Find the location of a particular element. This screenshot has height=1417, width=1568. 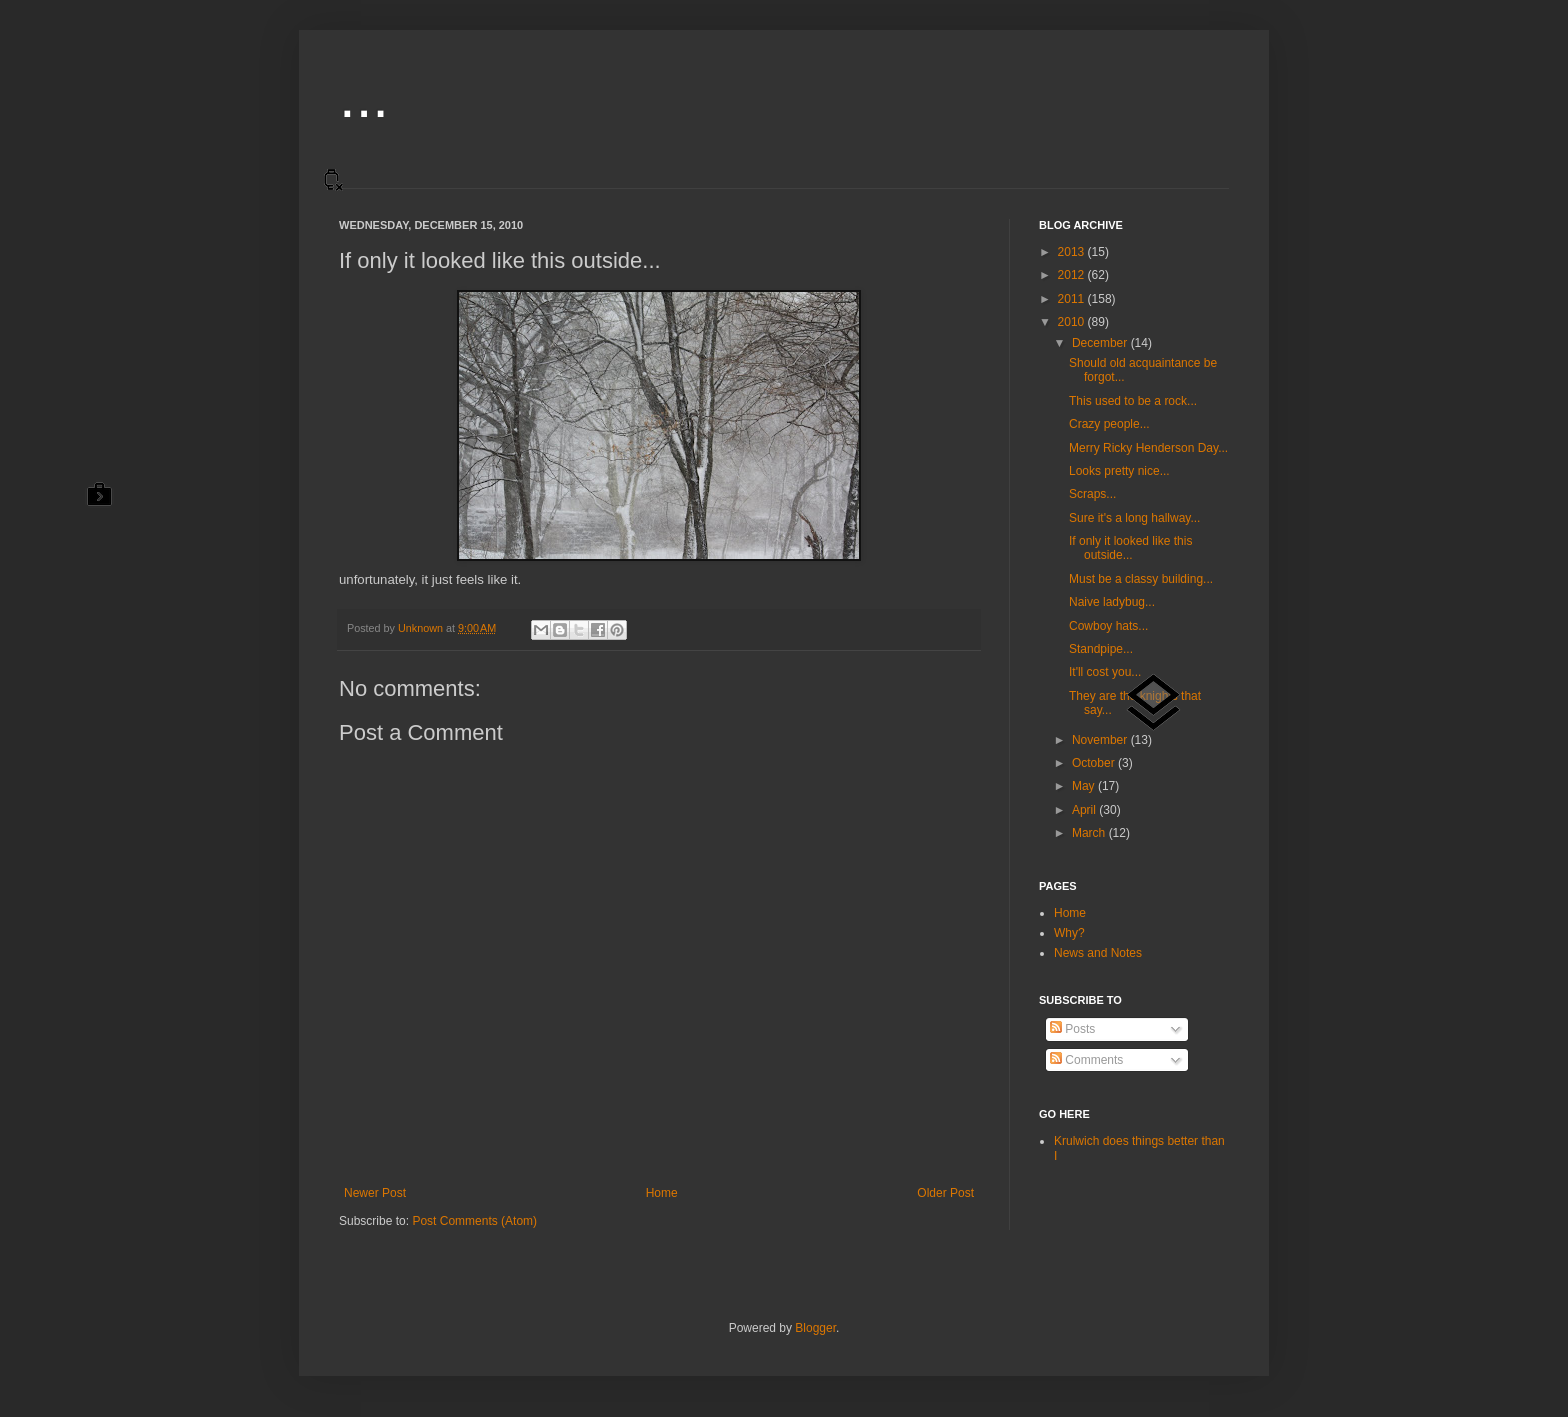

toggle map layers or overlays is located at coordinates (1153, 703).